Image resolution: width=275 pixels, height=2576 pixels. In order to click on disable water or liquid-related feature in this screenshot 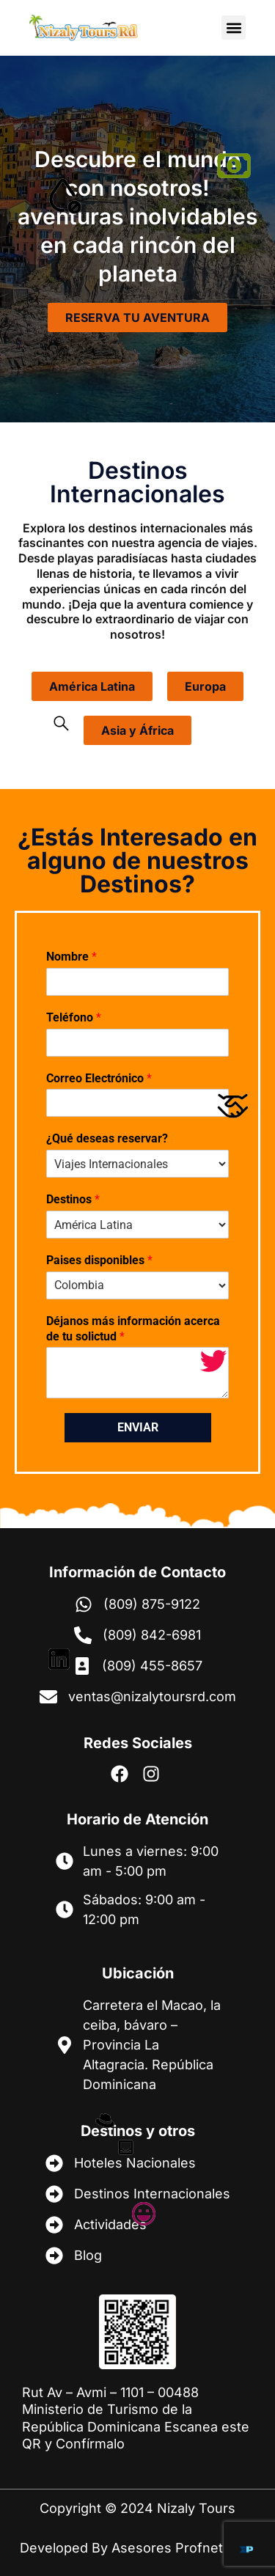, I will do `click(62, 195)`.